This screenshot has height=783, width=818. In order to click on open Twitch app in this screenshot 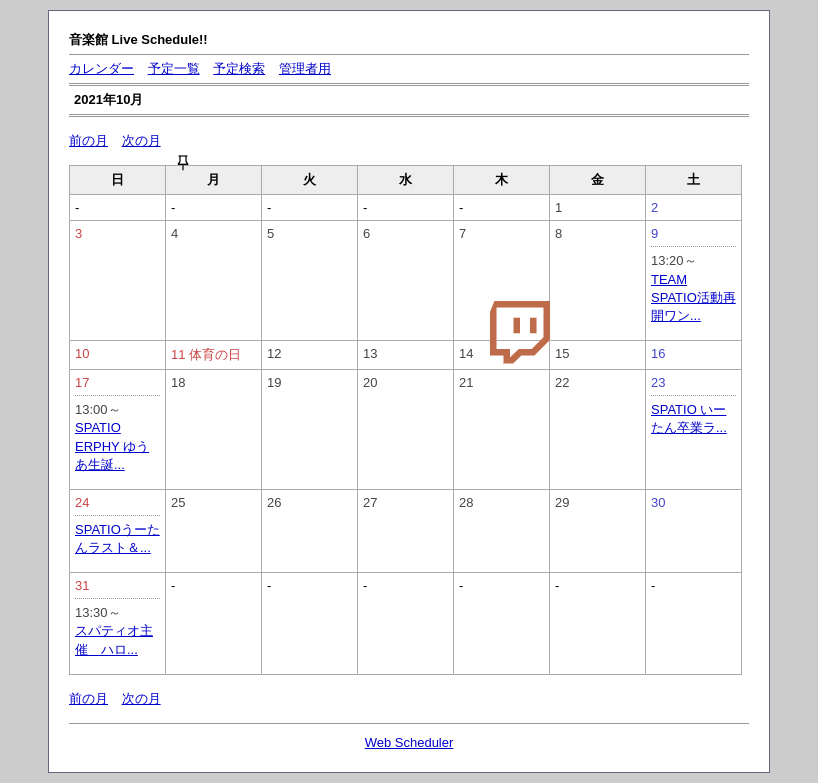, I will do `click(520, 331)`.